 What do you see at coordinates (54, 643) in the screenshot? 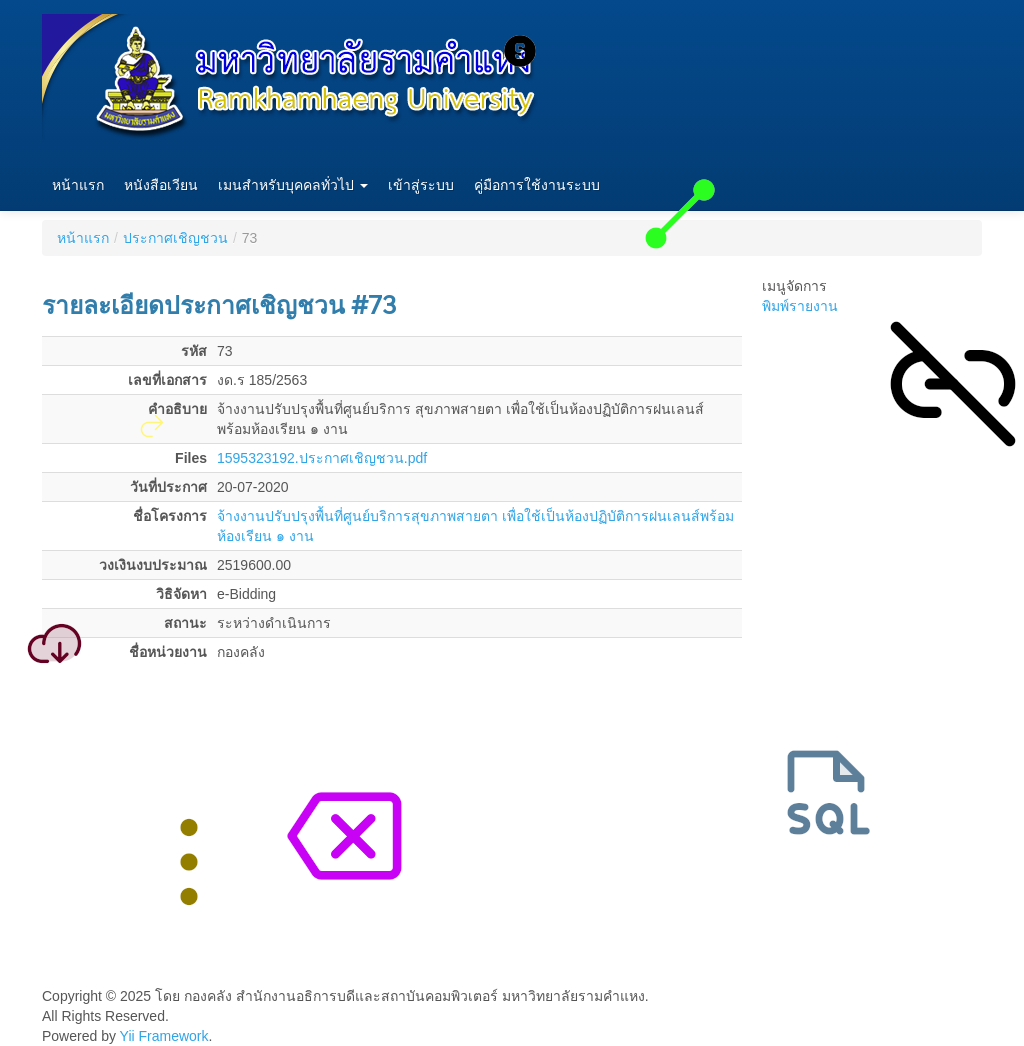
I see `download file from cloud storage` at bounding box center [54, 643].